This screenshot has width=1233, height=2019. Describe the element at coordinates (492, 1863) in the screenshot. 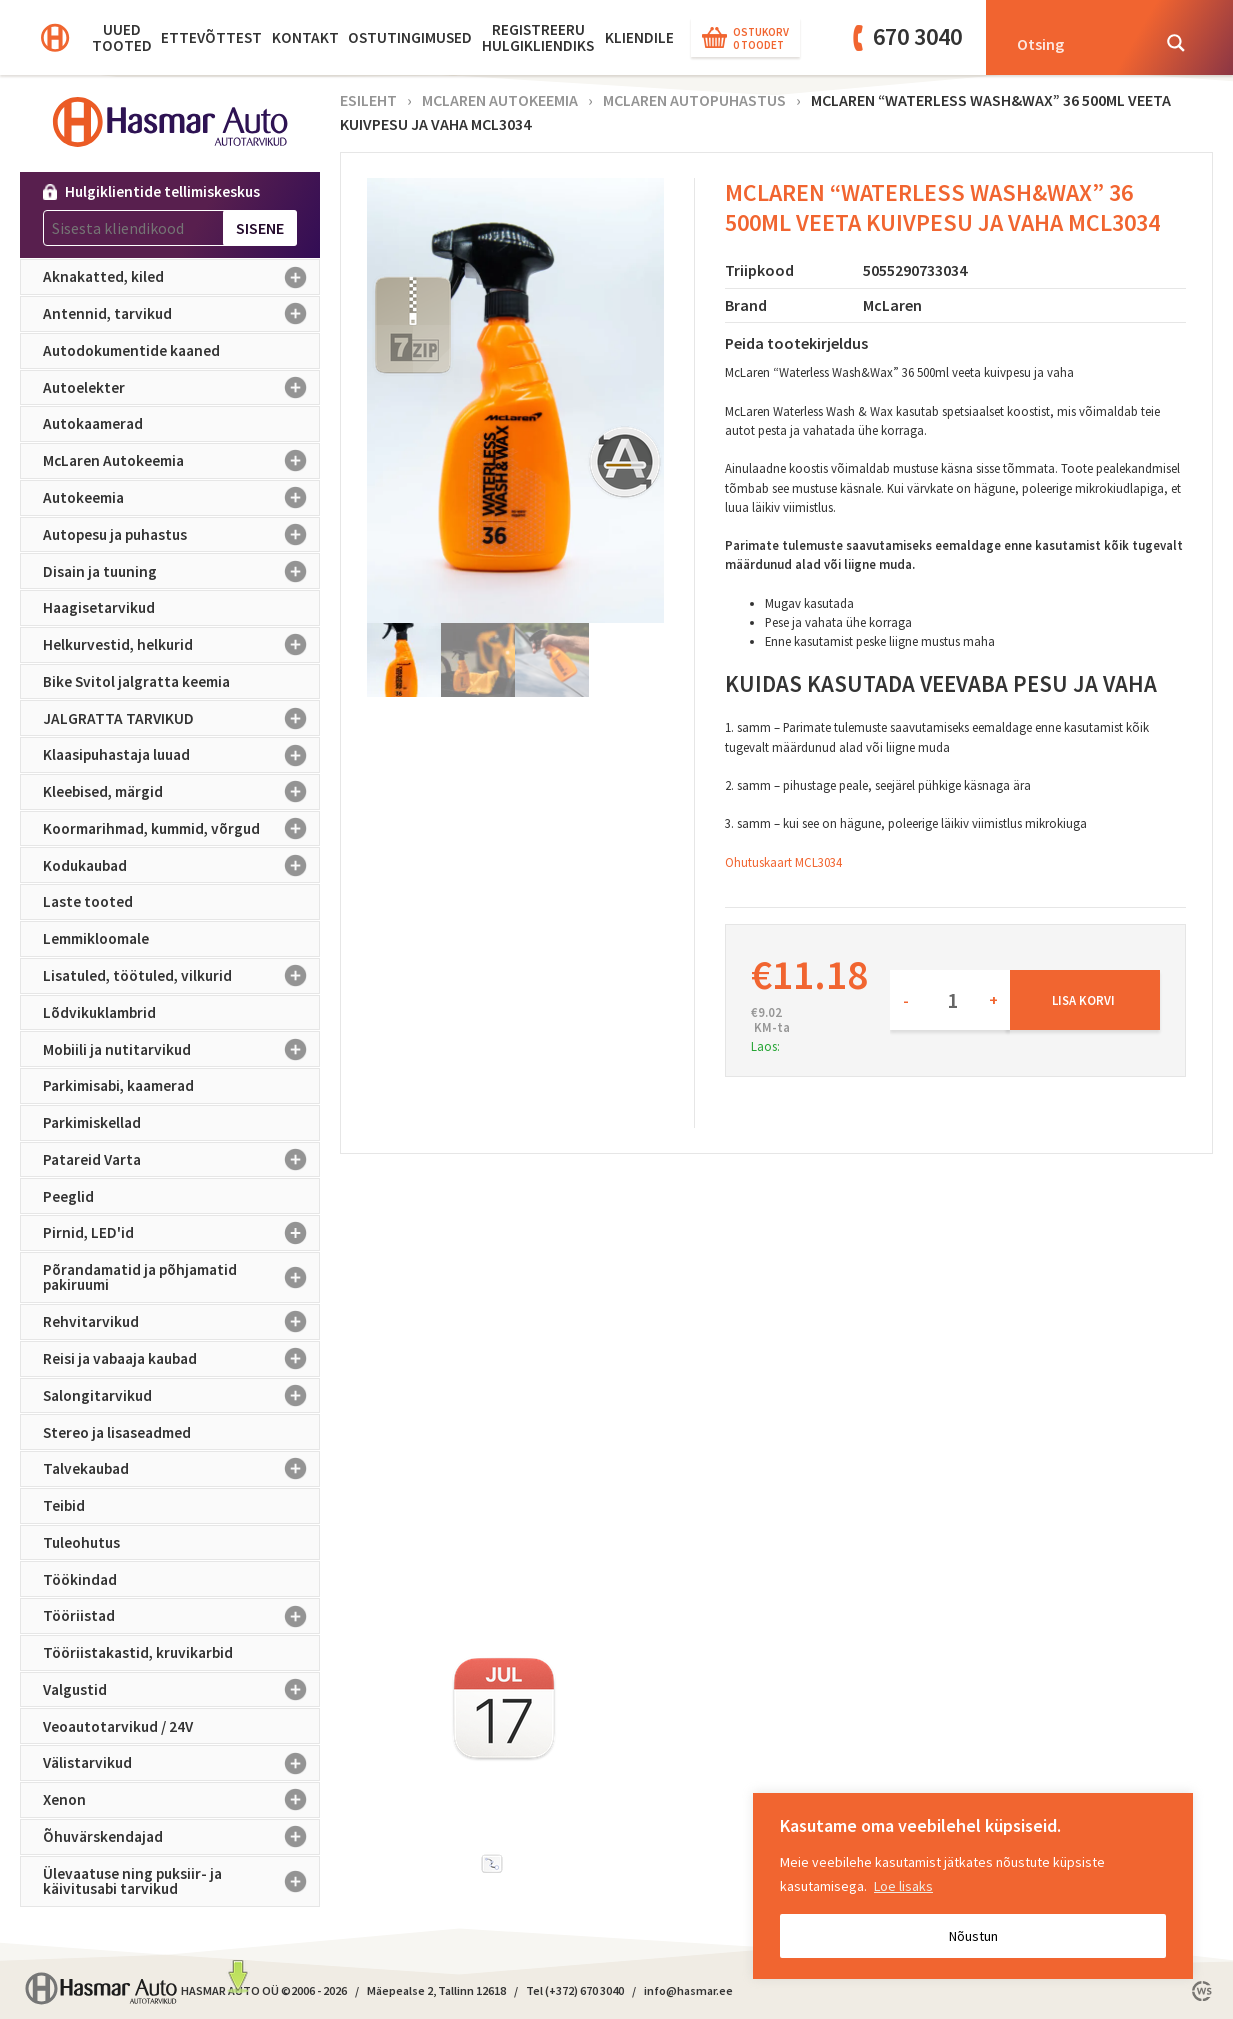

I see `open a karbon vector graphics file` at that location.